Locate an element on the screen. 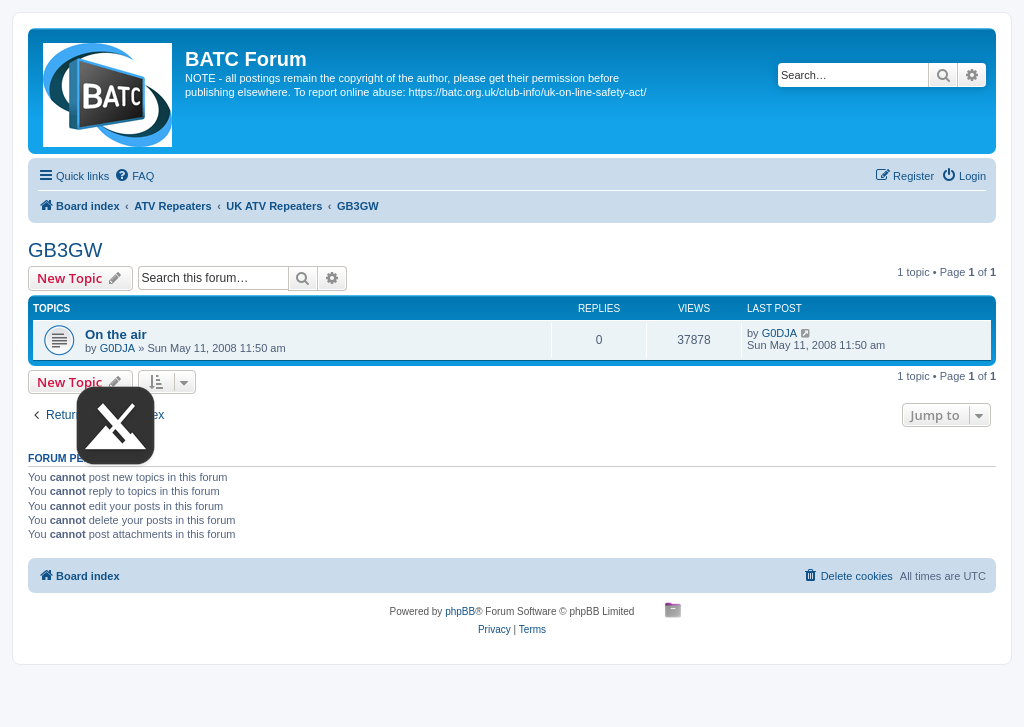  open the nautilus file manager is located at coordinates (673, 610).